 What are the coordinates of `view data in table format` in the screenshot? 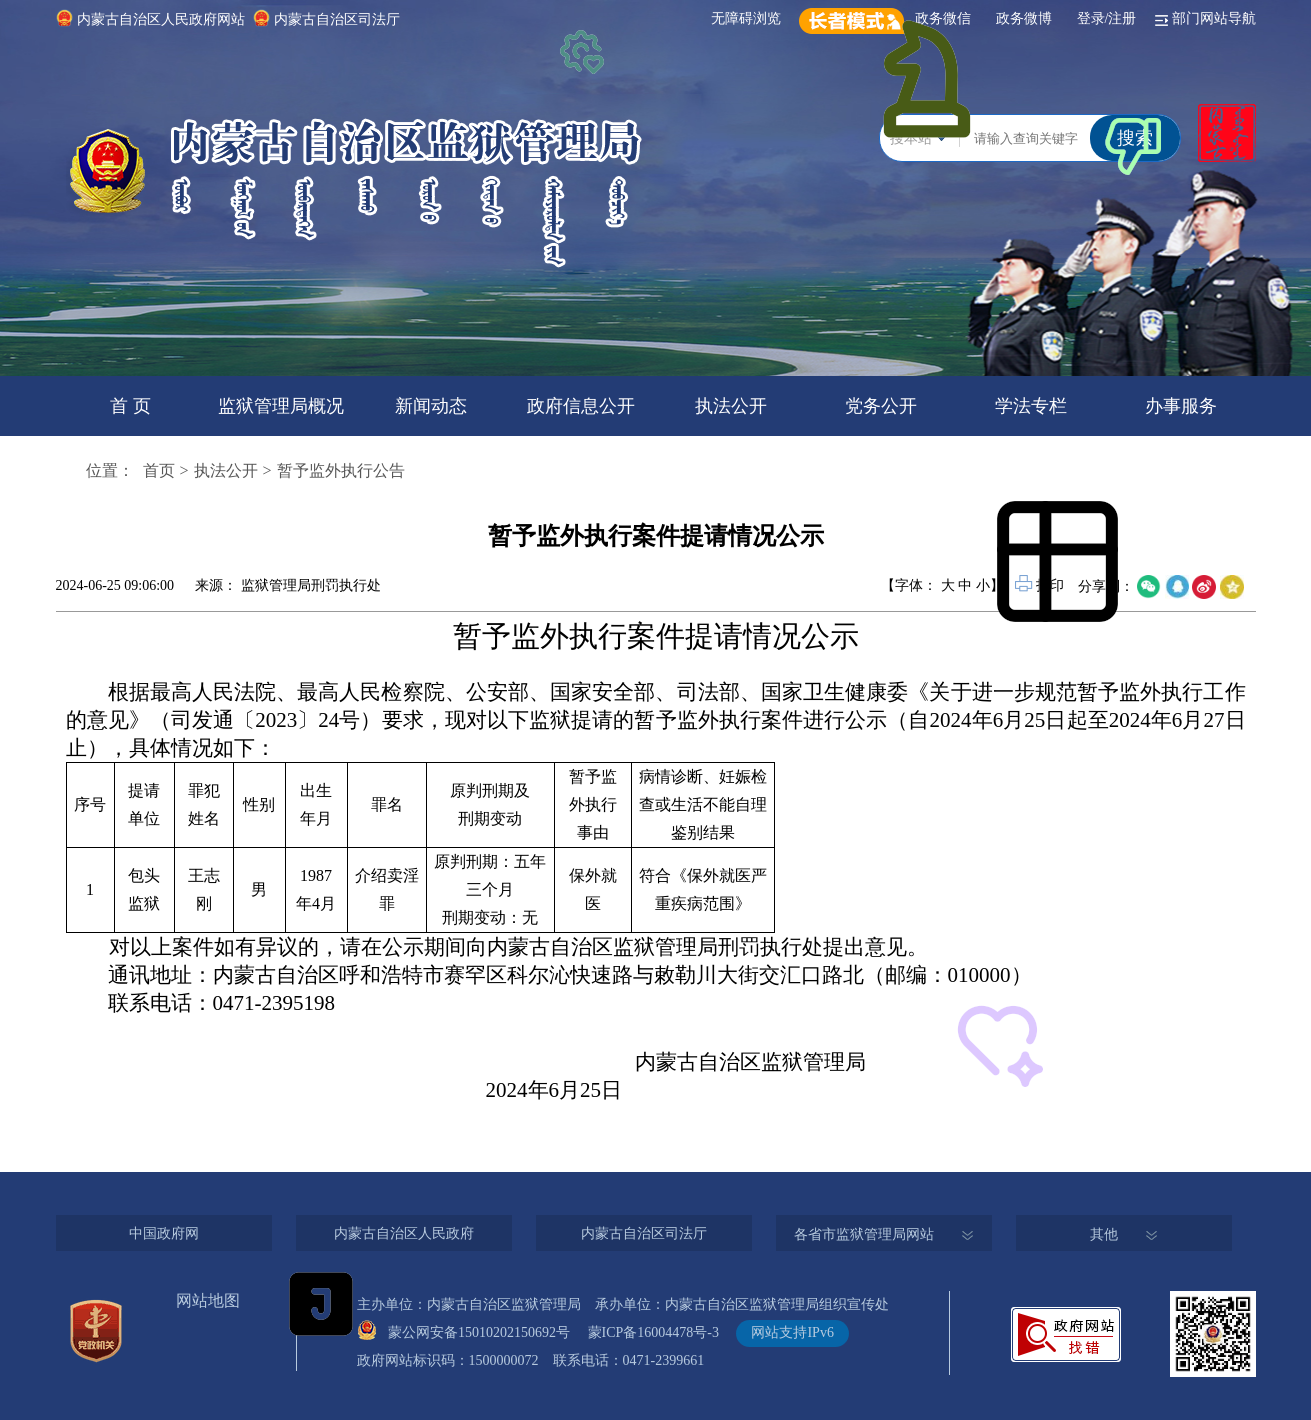 It's located at (1057, 561).